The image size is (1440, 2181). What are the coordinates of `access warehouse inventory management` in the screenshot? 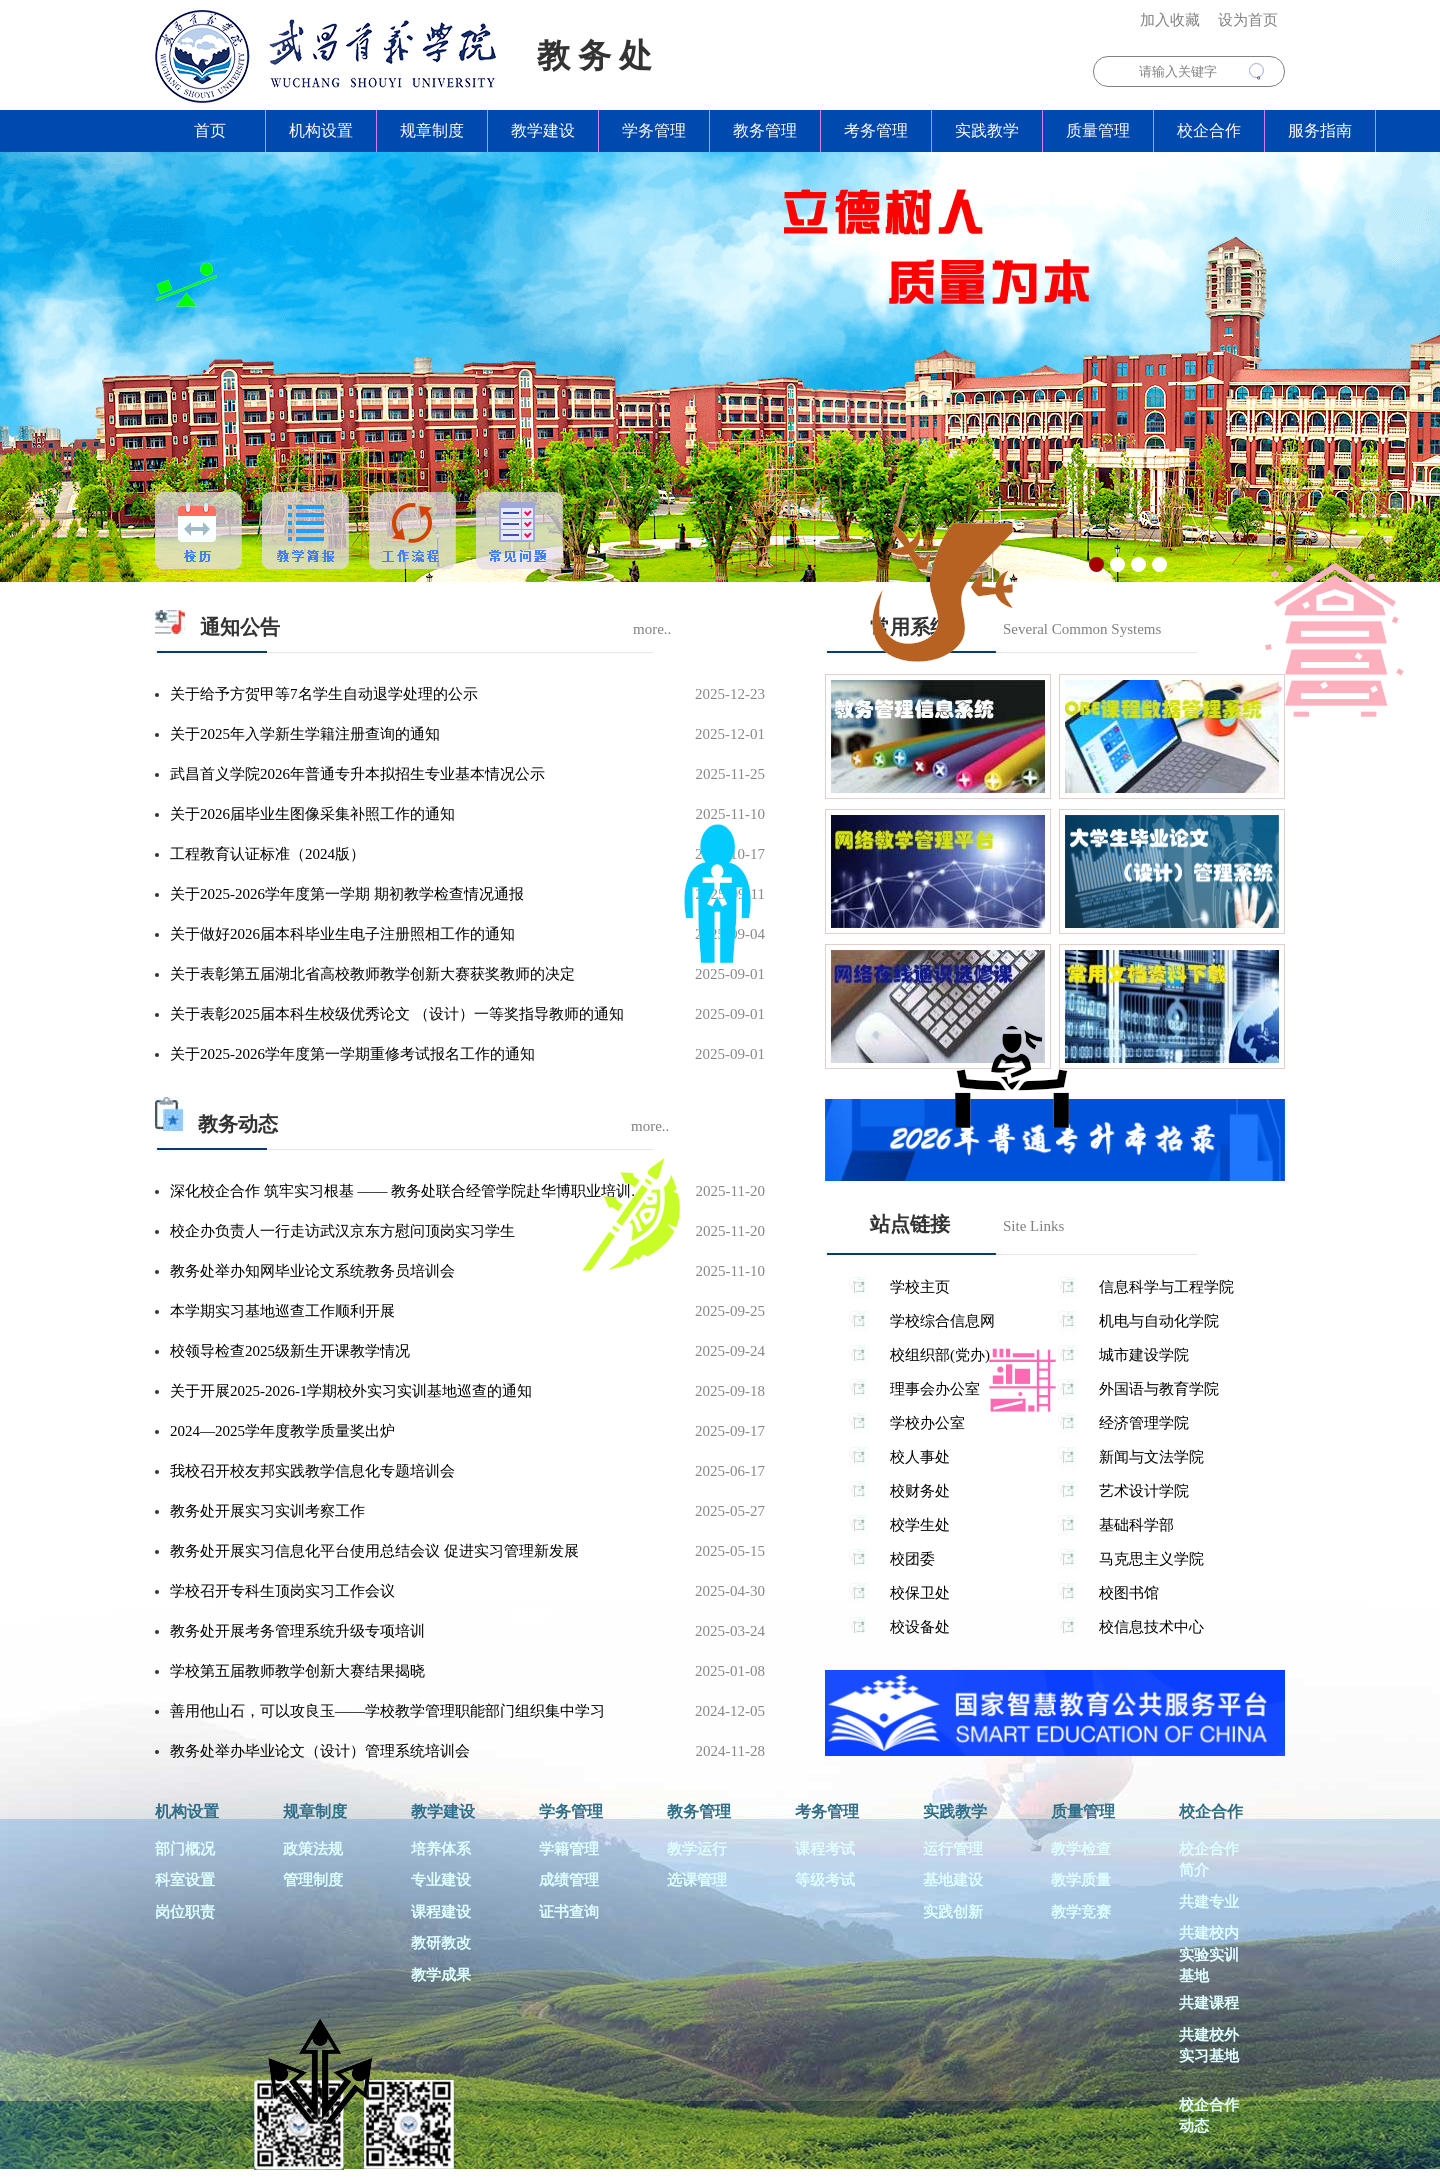 It's located at (1022, 1378).